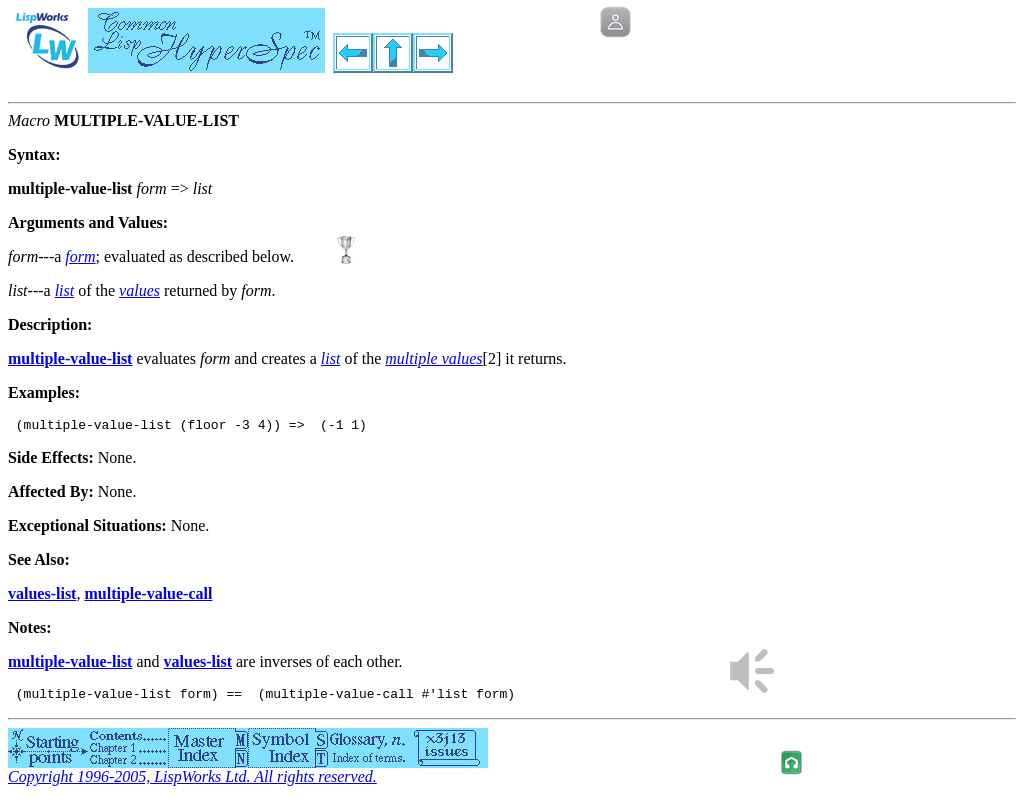  What do you see at coordinates (752, 671) in the screenshot?
I see `audio speaker output indicator` at bounding box center [752, 671].